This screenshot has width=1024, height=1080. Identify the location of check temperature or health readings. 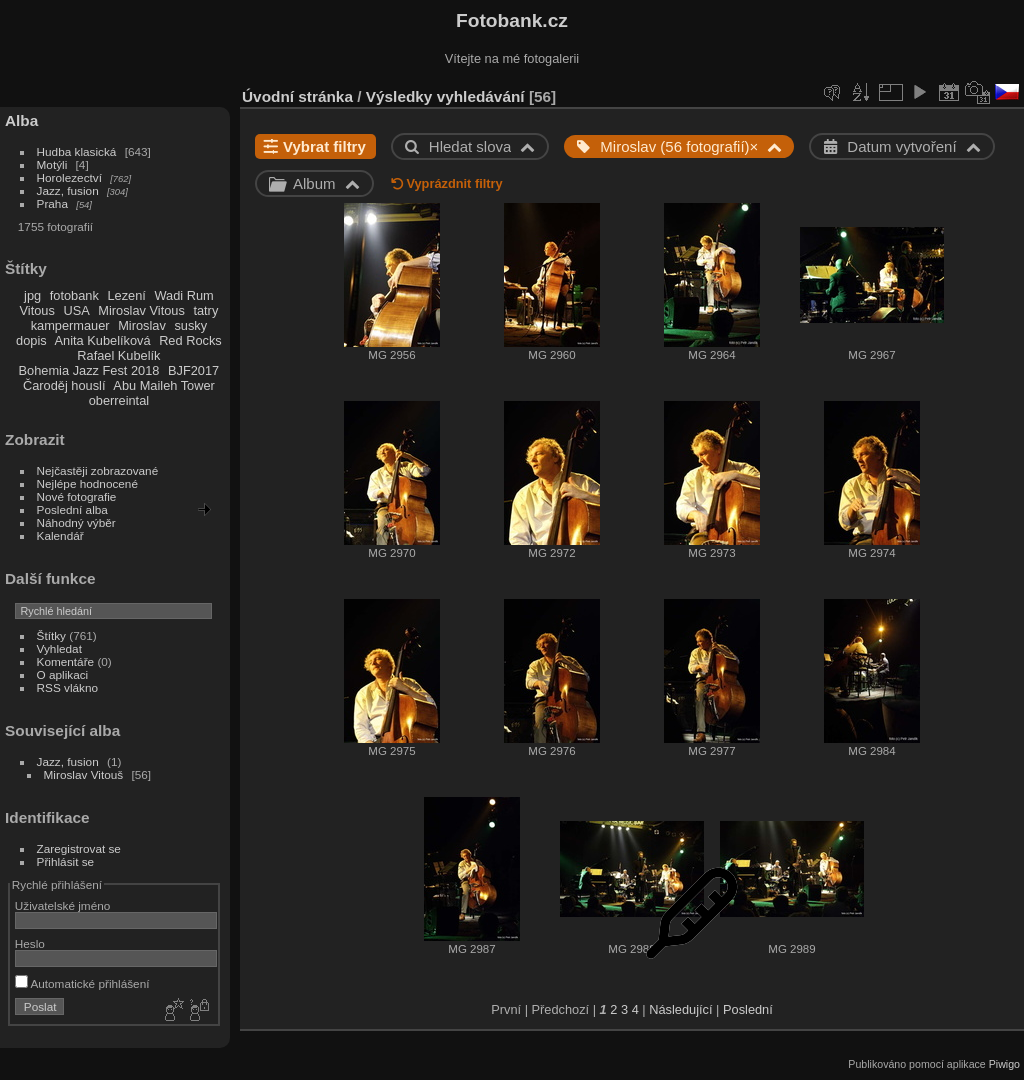
(691, 914).